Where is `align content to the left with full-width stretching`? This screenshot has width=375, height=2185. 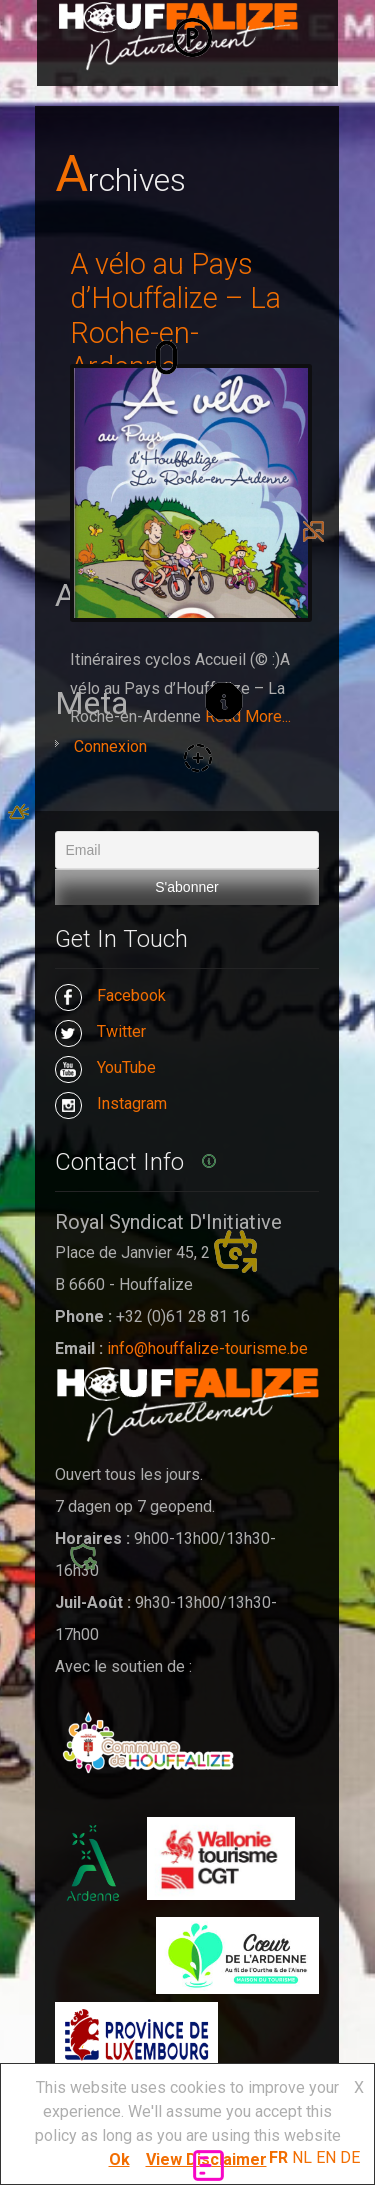 align content to the left with full-width stretching is located at coordinates (208, 2165).